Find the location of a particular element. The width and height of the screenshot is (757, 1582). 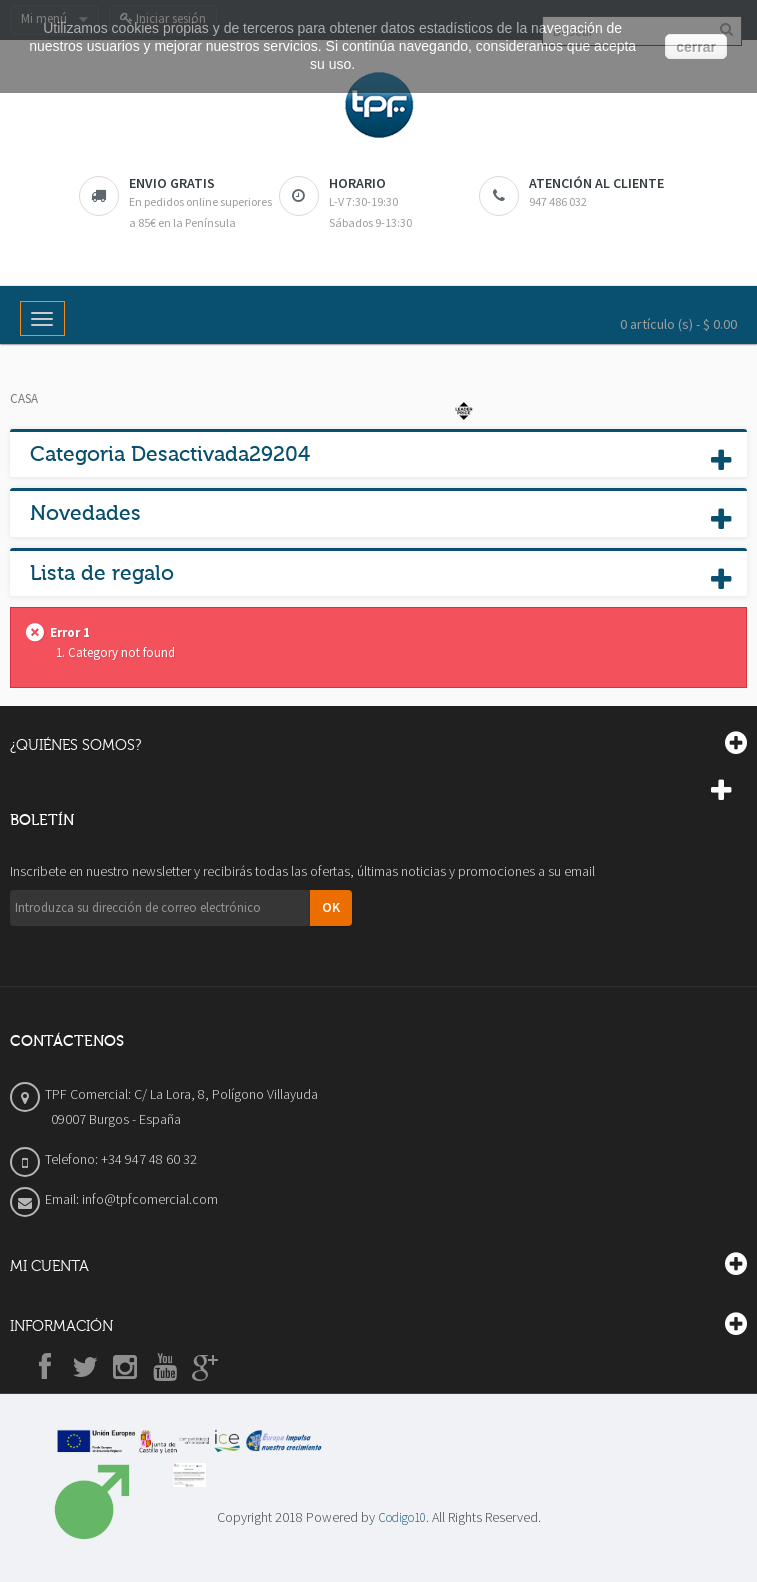

leader price brand logo is located at coordinates (464, 411).